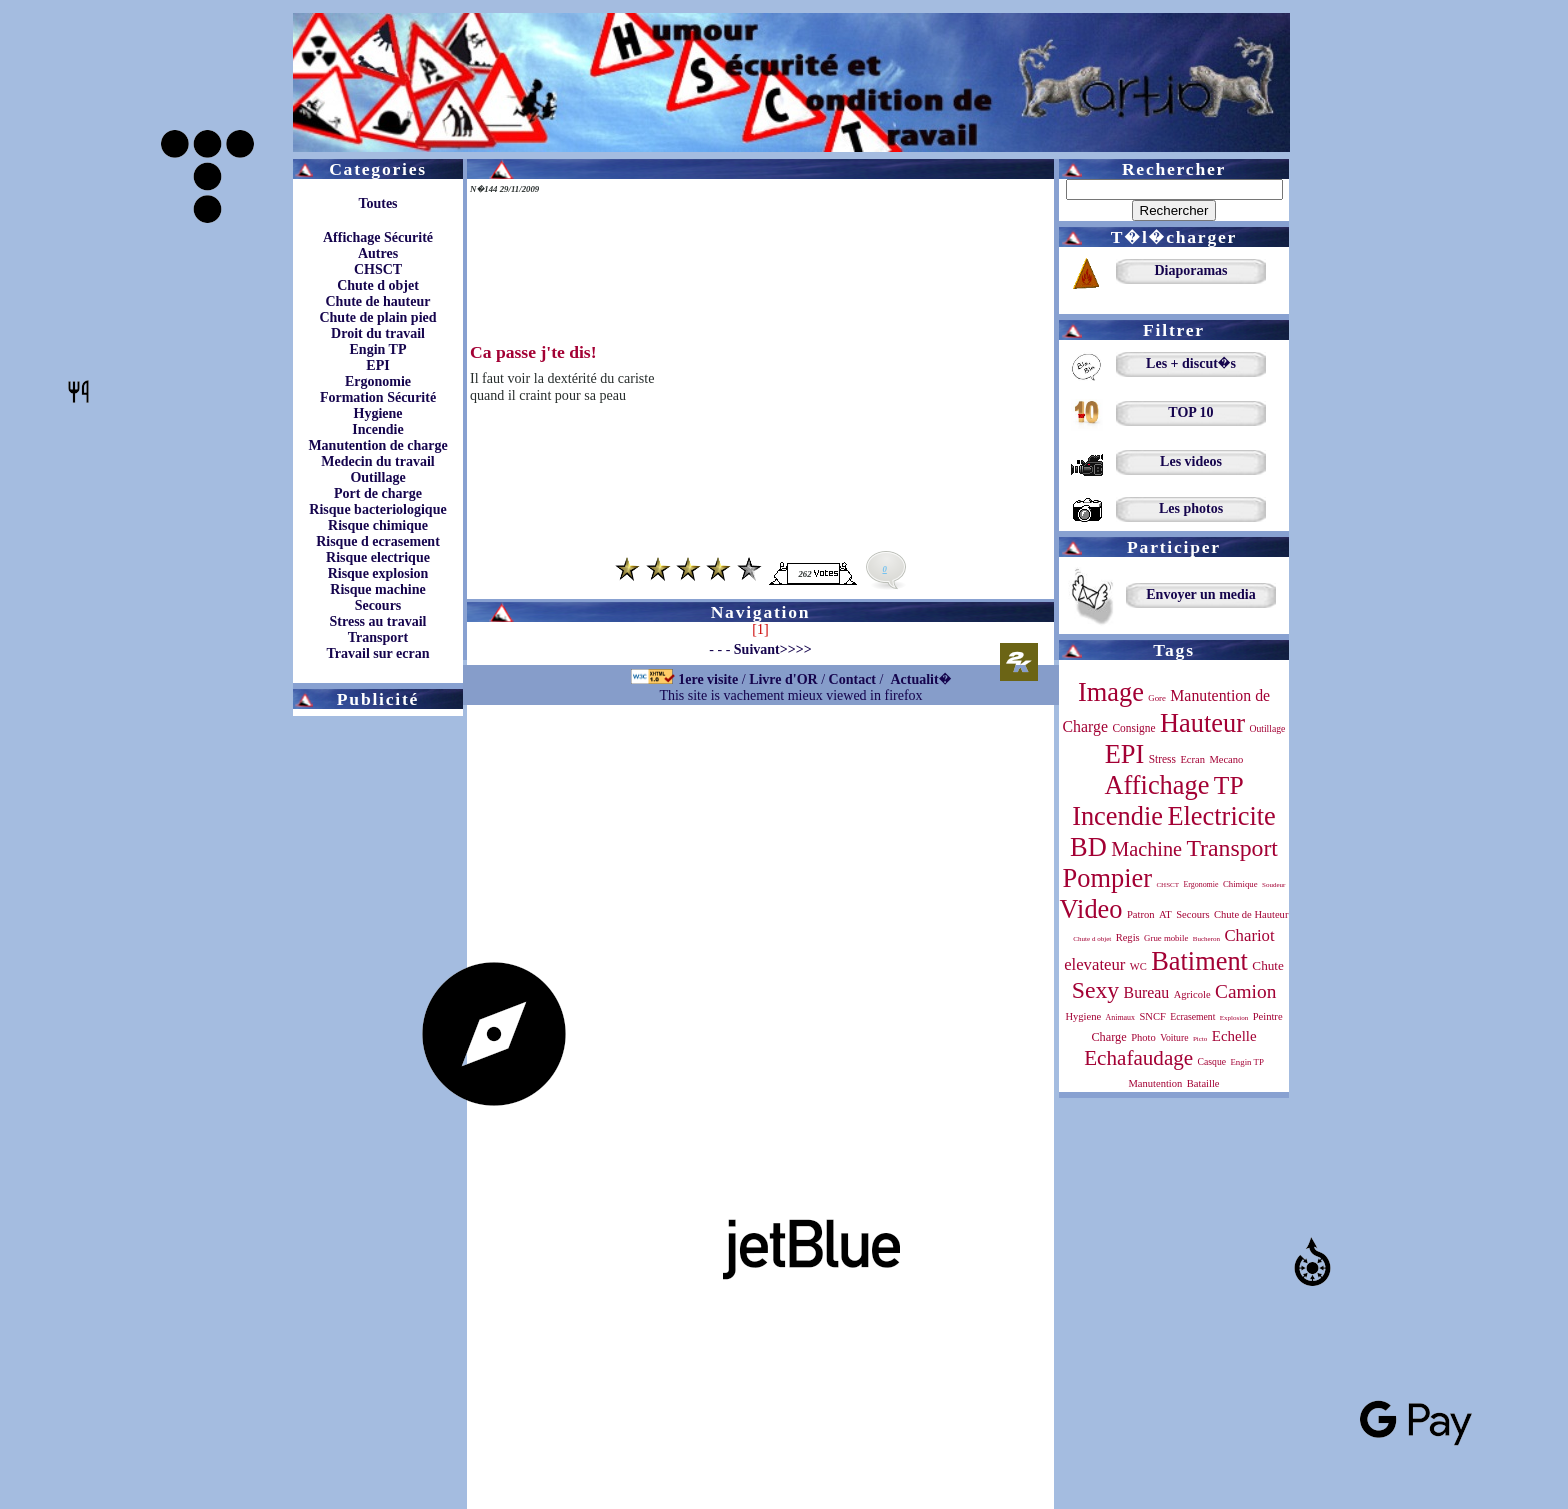  Describe the element at coordinates (494, 1034) in the screenshot. I see `open compass or navigation app` at that location.